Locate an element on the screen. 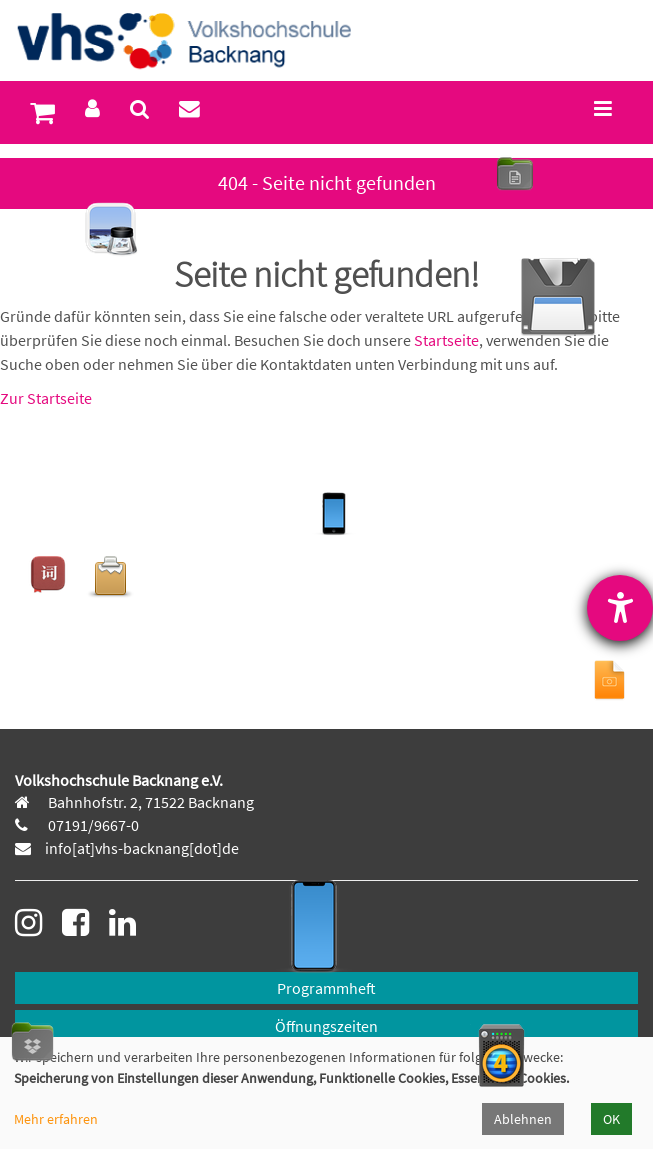  a sketchbook or graphics file is located at coordinates (609, 680).